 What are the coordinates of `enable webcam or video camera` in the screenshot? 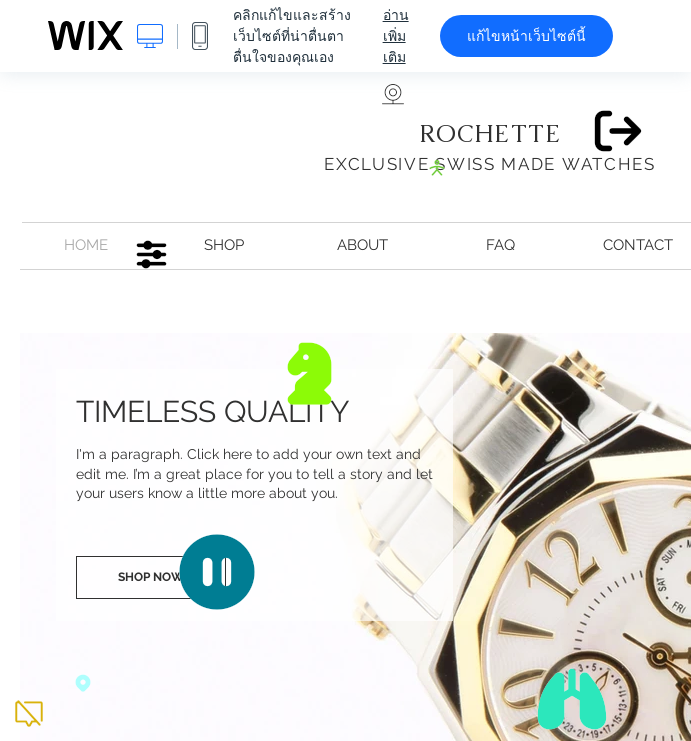 It's located at (393, 95).